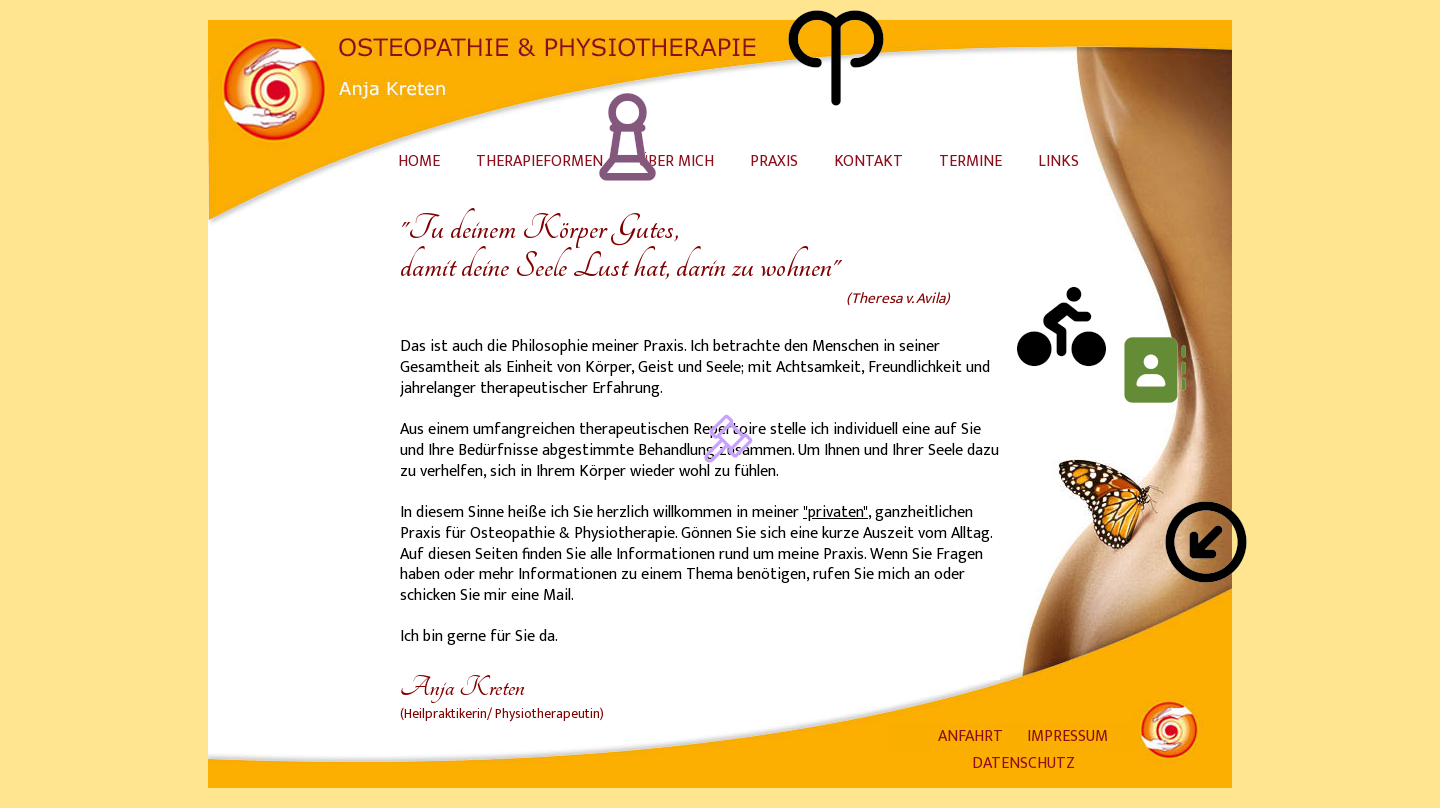 Image resolution: width=1440 pixels, height=808 pixels. I want to click on access legal or terms of service information, so click(726, 440).